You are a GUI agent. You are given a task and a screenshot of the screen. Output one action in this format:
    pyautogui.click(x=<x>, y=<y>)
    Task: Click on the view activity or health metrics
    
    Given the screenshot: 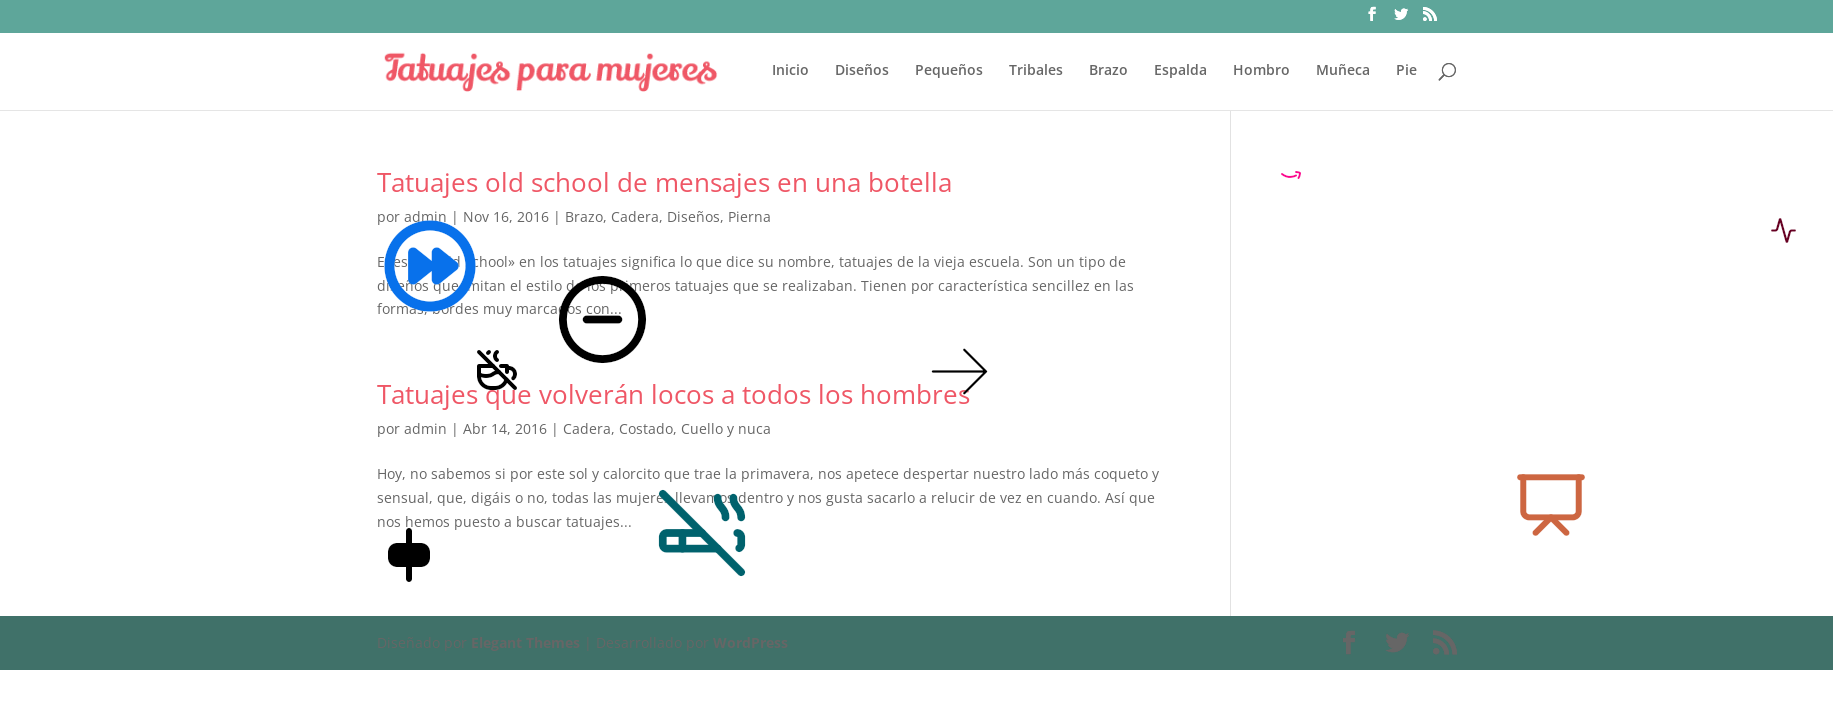 What is the action you would take?
    pyautogui.click(x=1783, y=230)
    